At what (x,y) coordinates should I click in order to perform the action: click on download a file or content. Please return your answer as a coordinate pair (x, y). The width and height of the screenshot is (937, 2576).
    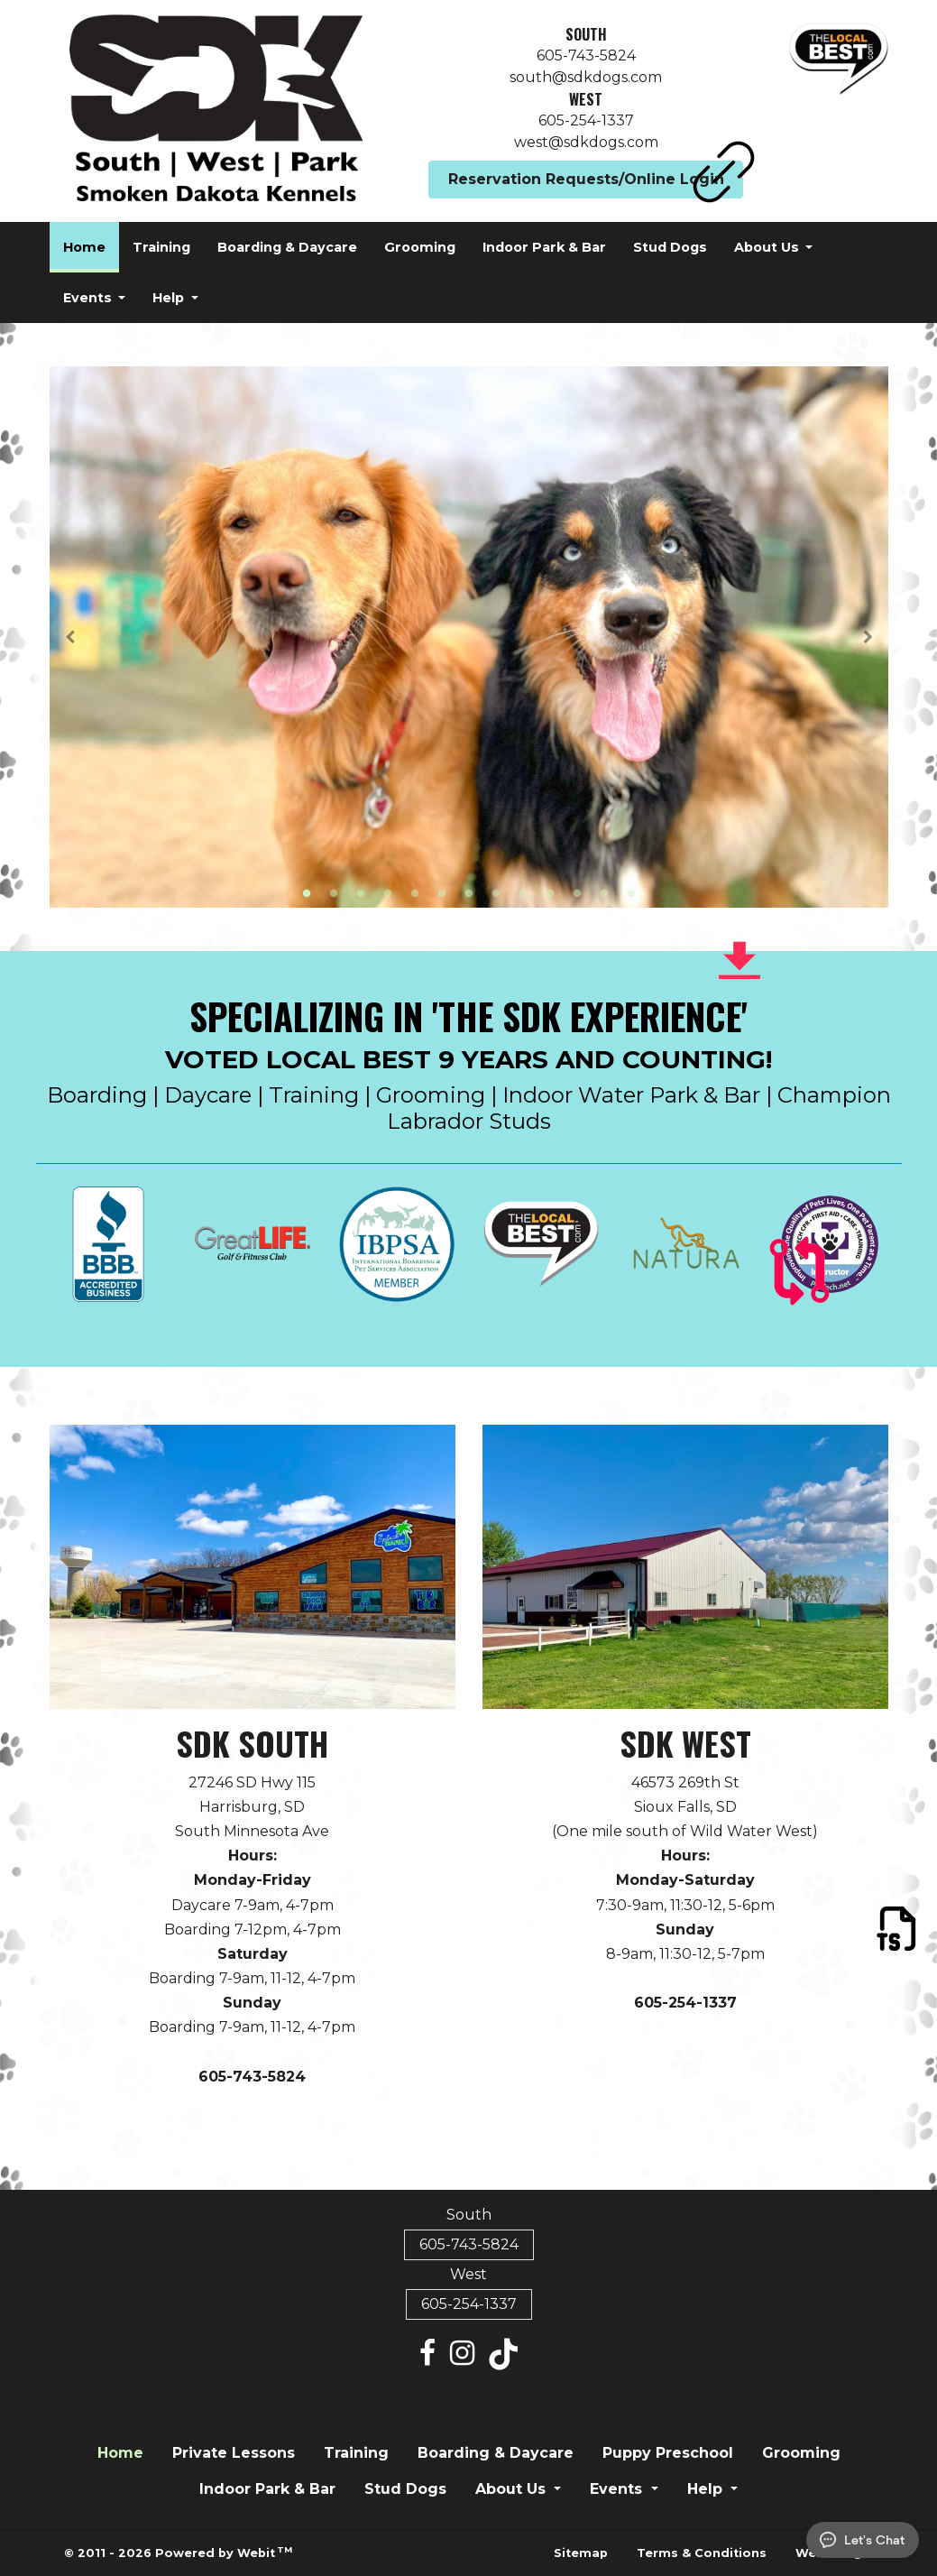
    Looking at the image, I should click on (739, 958).